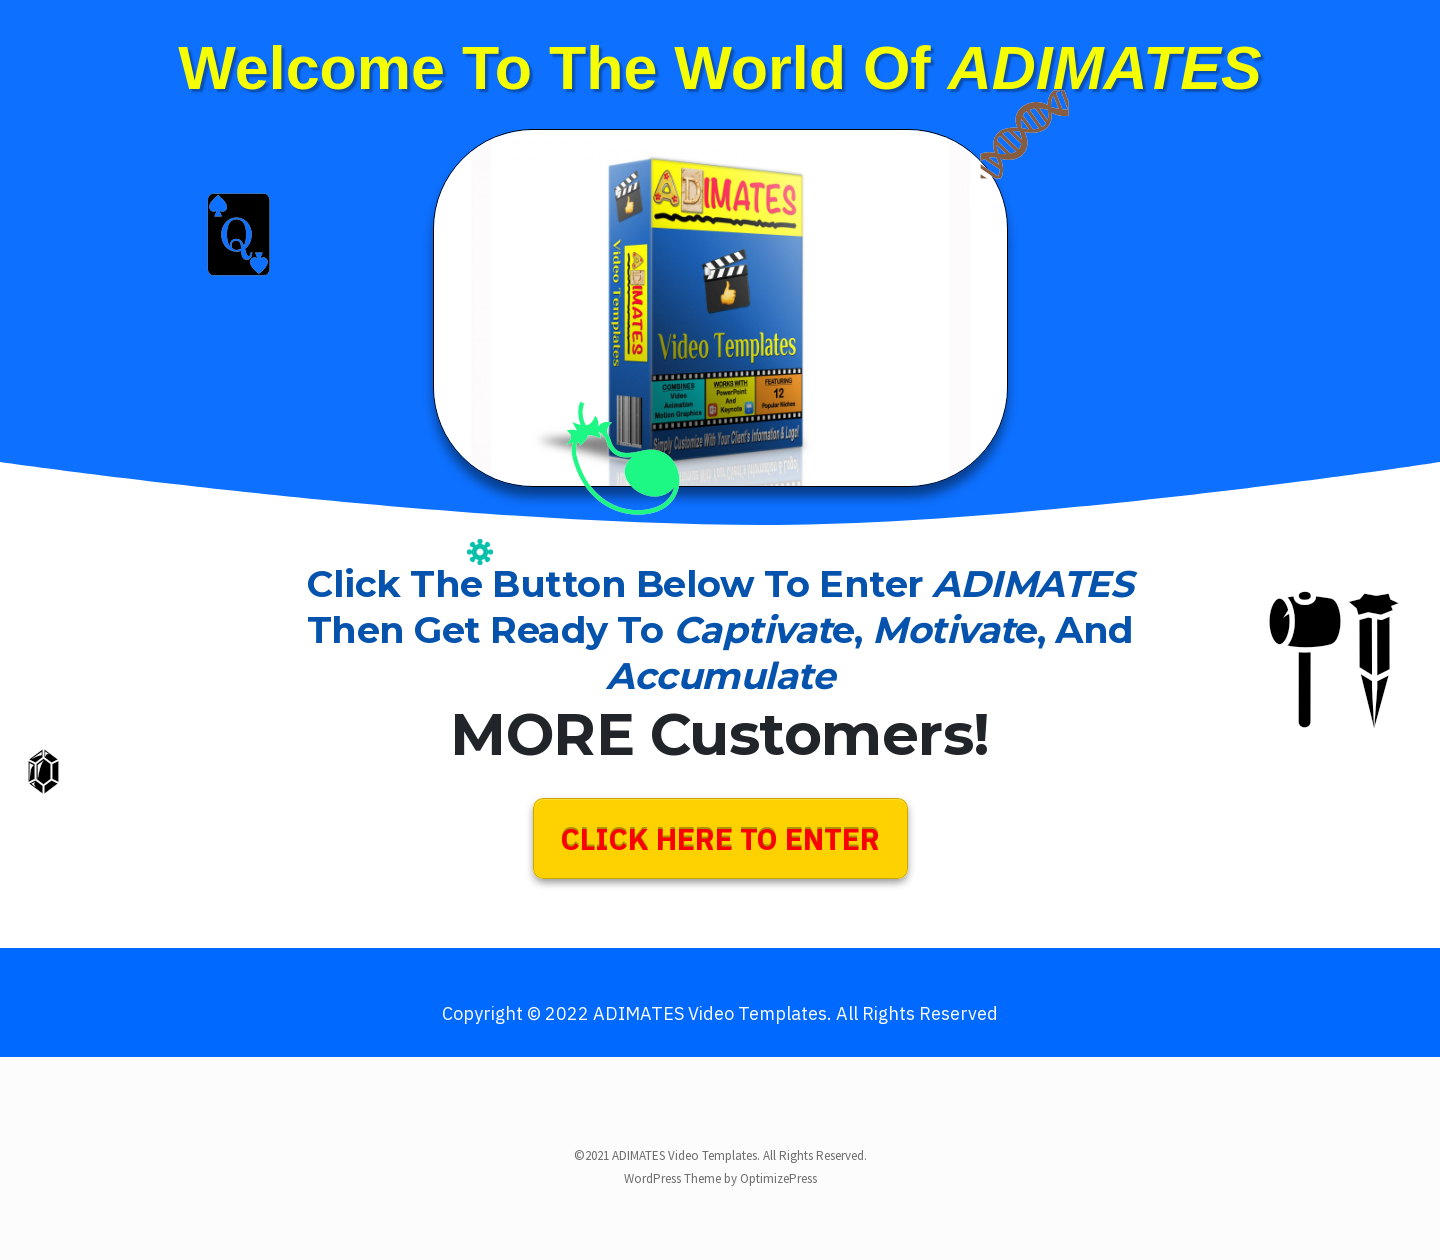  I want to click on indicates slow processing or loading state, so click(480, 552).